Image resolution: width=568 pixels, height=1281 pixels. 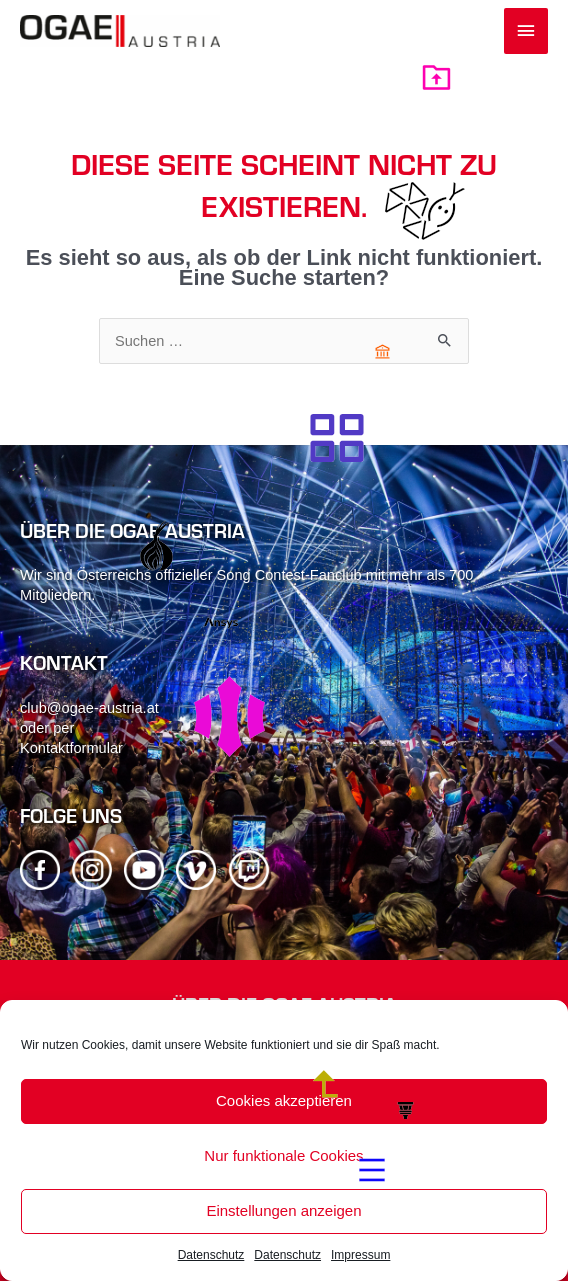 I want to click on switch to gallery view, so click(x=337, y=438).